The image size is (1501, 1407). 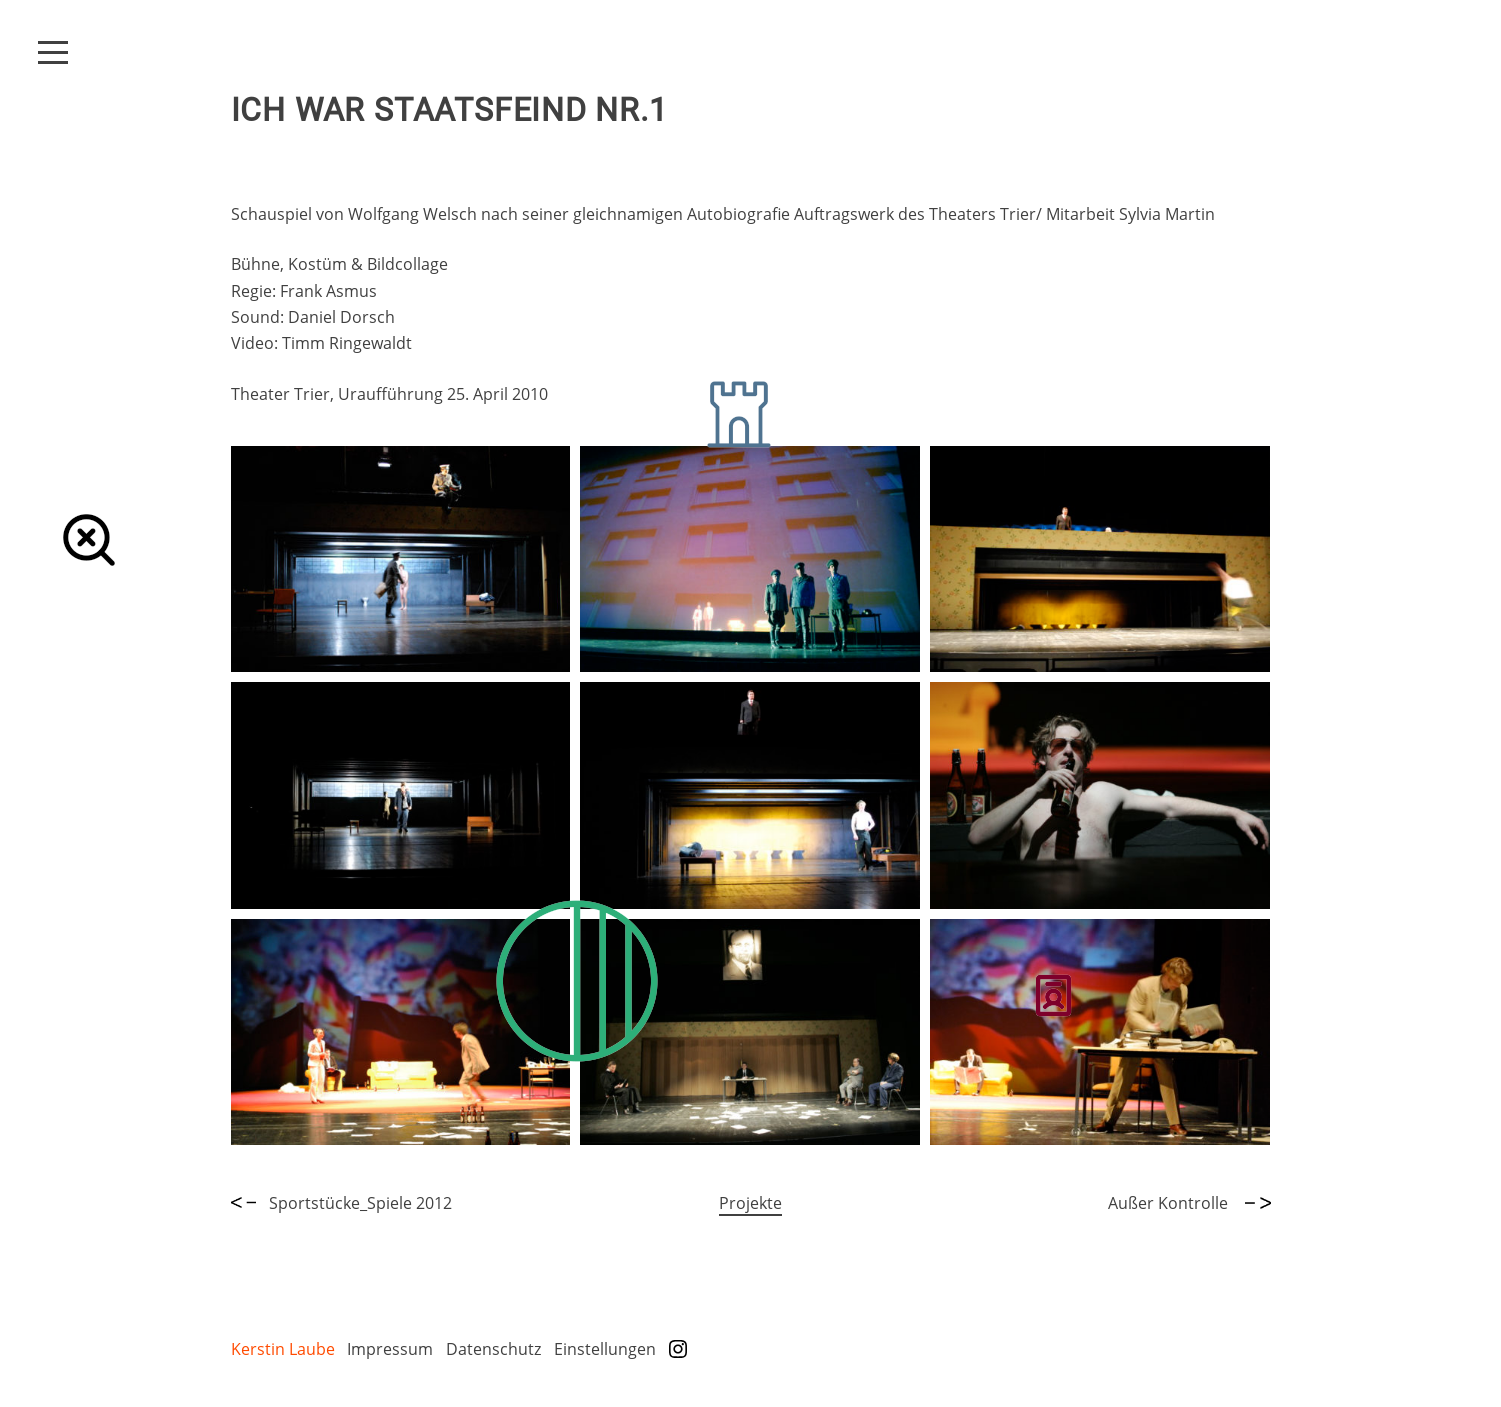 I want to click on toggle between light and dark mode, so click(x=577, y=981).